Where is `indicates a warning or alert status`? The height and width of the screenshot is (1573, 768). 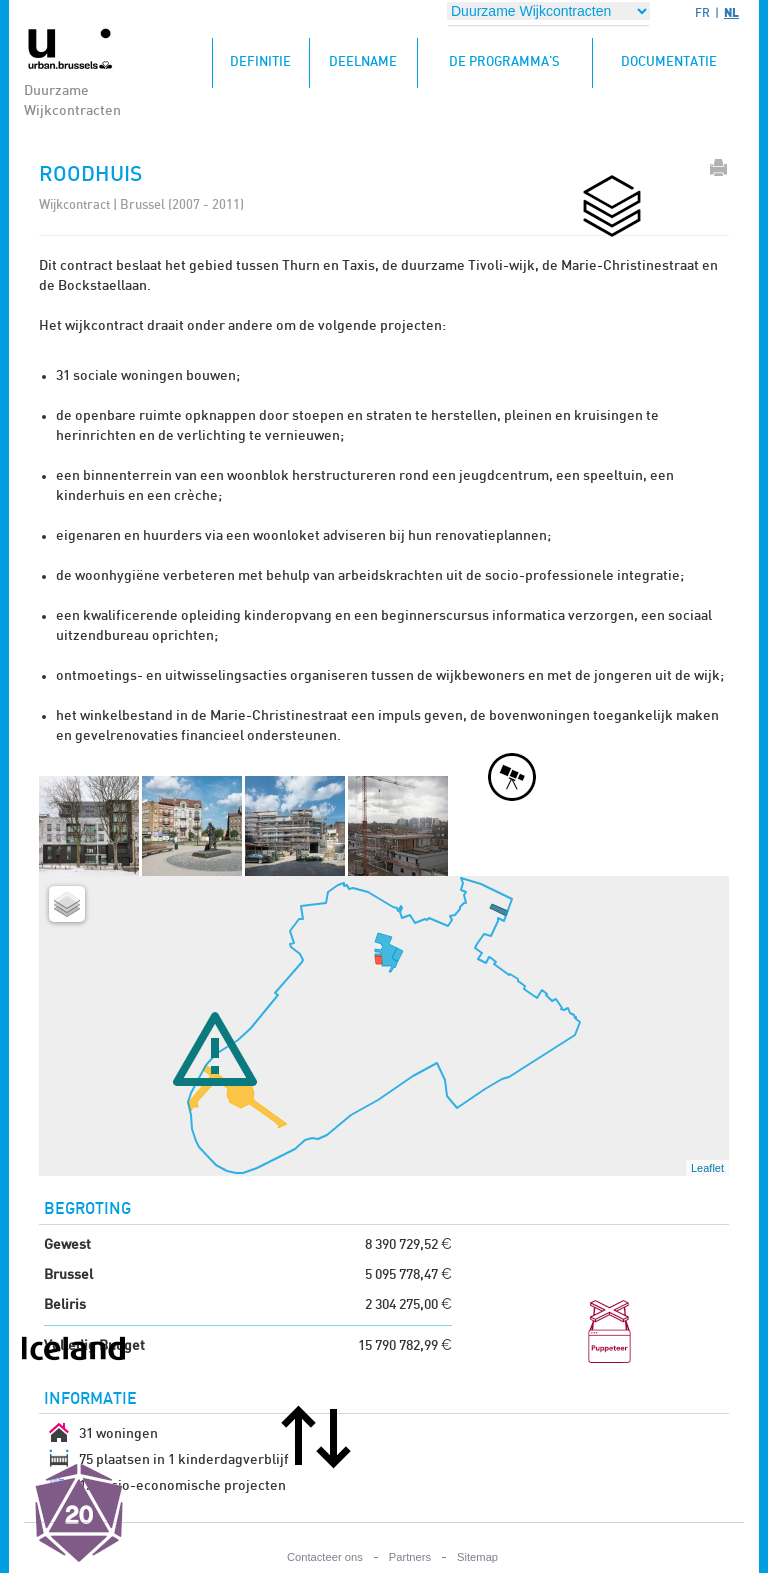 indicates a warning or alert status is located at coordinates (215, 1050).